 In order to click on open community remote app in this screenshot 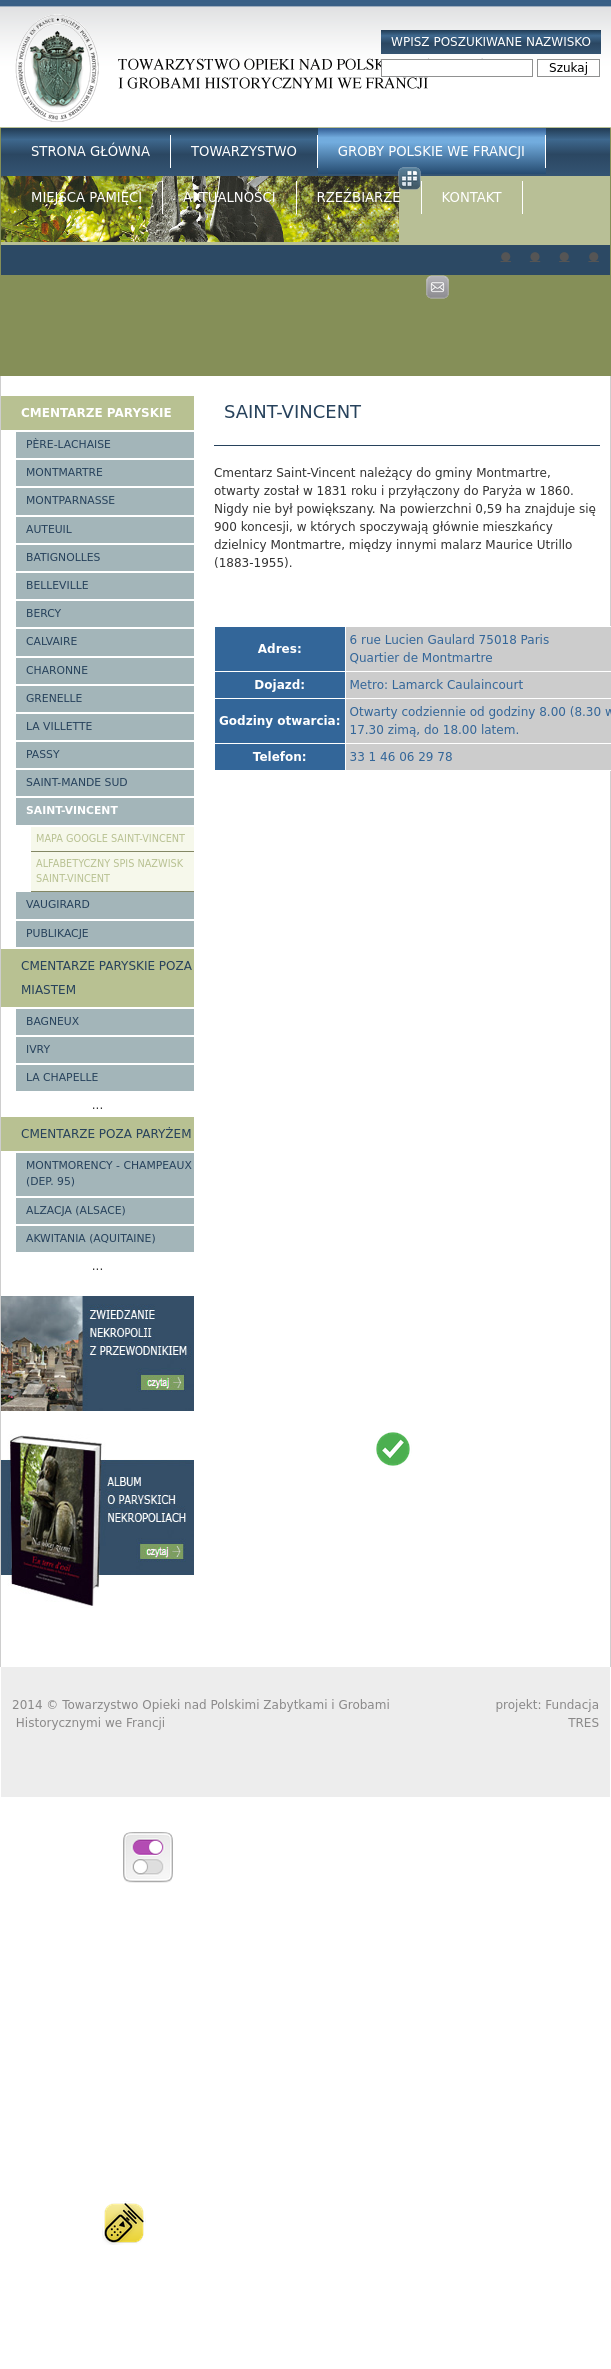, I will do `click(124, 2223)`.